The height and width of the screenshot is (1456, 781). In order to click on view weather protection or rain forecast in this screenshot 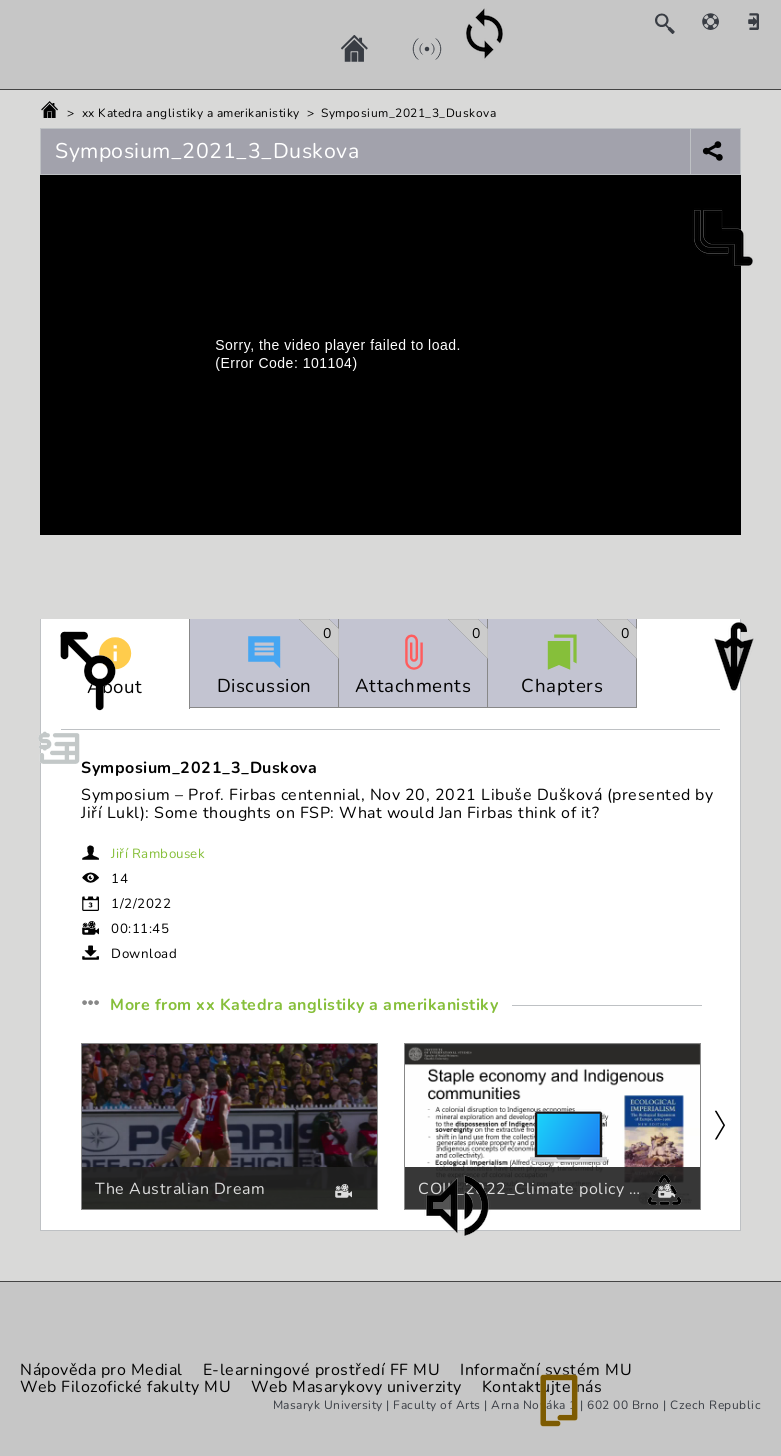, I will do `click(734, 658)`.